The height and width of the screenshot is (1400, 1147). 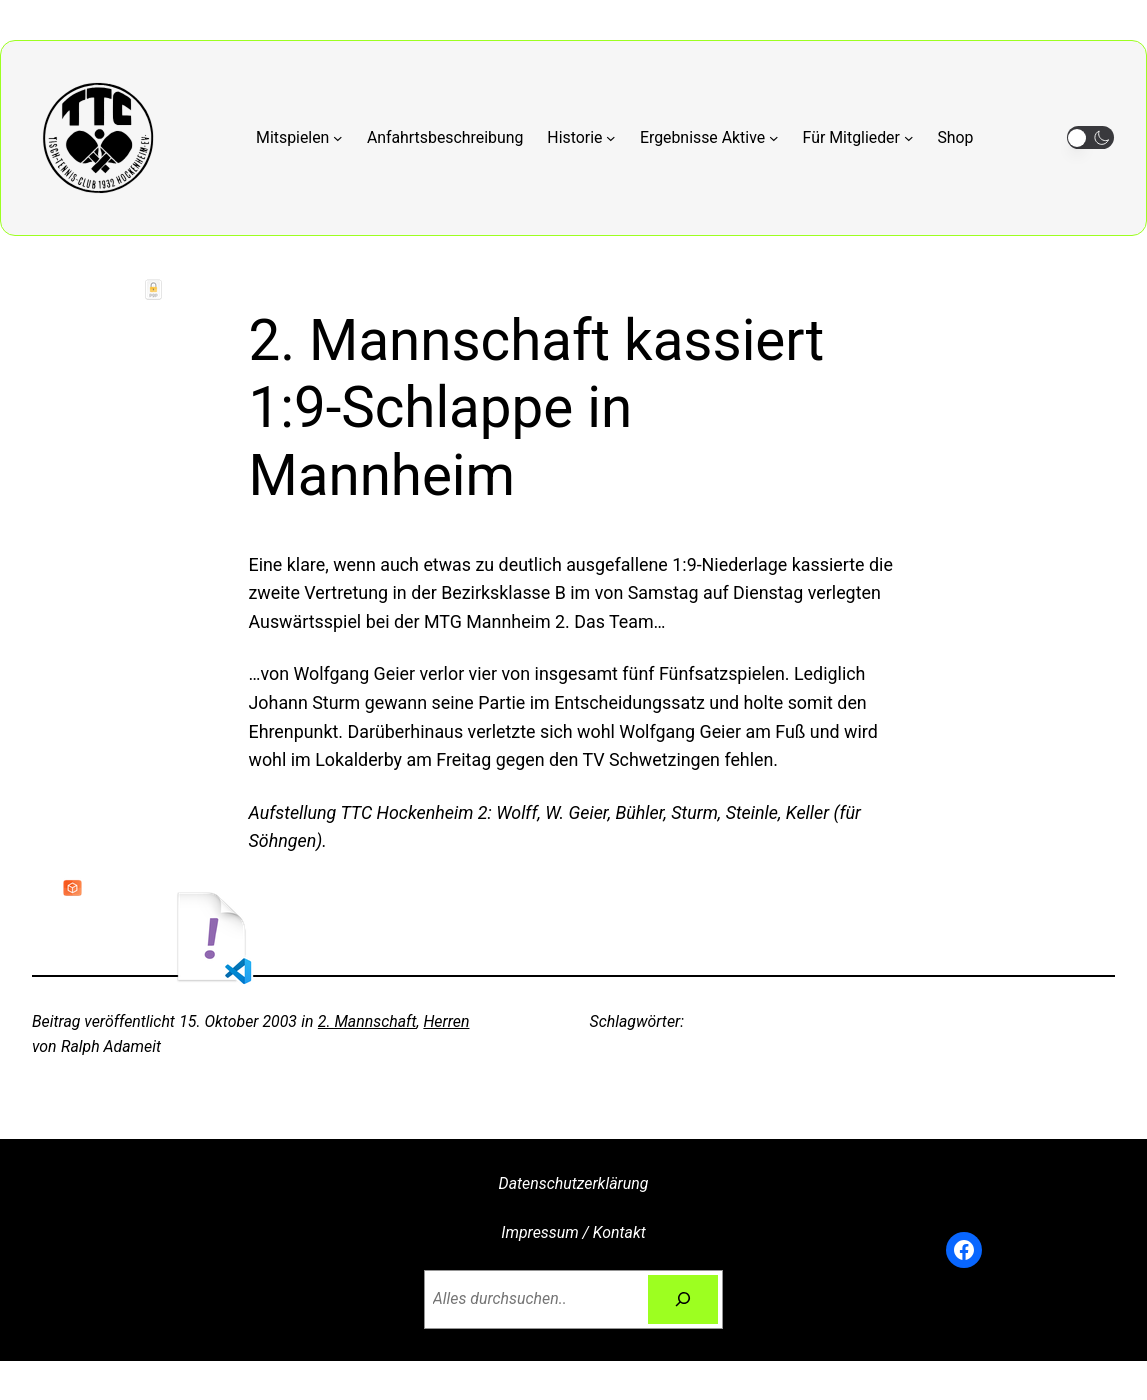 What do you see at coordinates (72, 887) in the screenshot?
I see `open a 3D model file in OBJ format` at bounding box center [72, 887].